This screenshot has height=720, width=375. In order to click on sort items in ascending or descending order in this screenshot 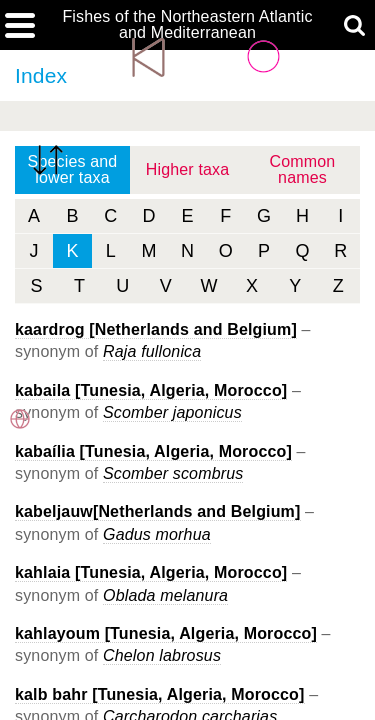, I will do `click(48, 160)`.